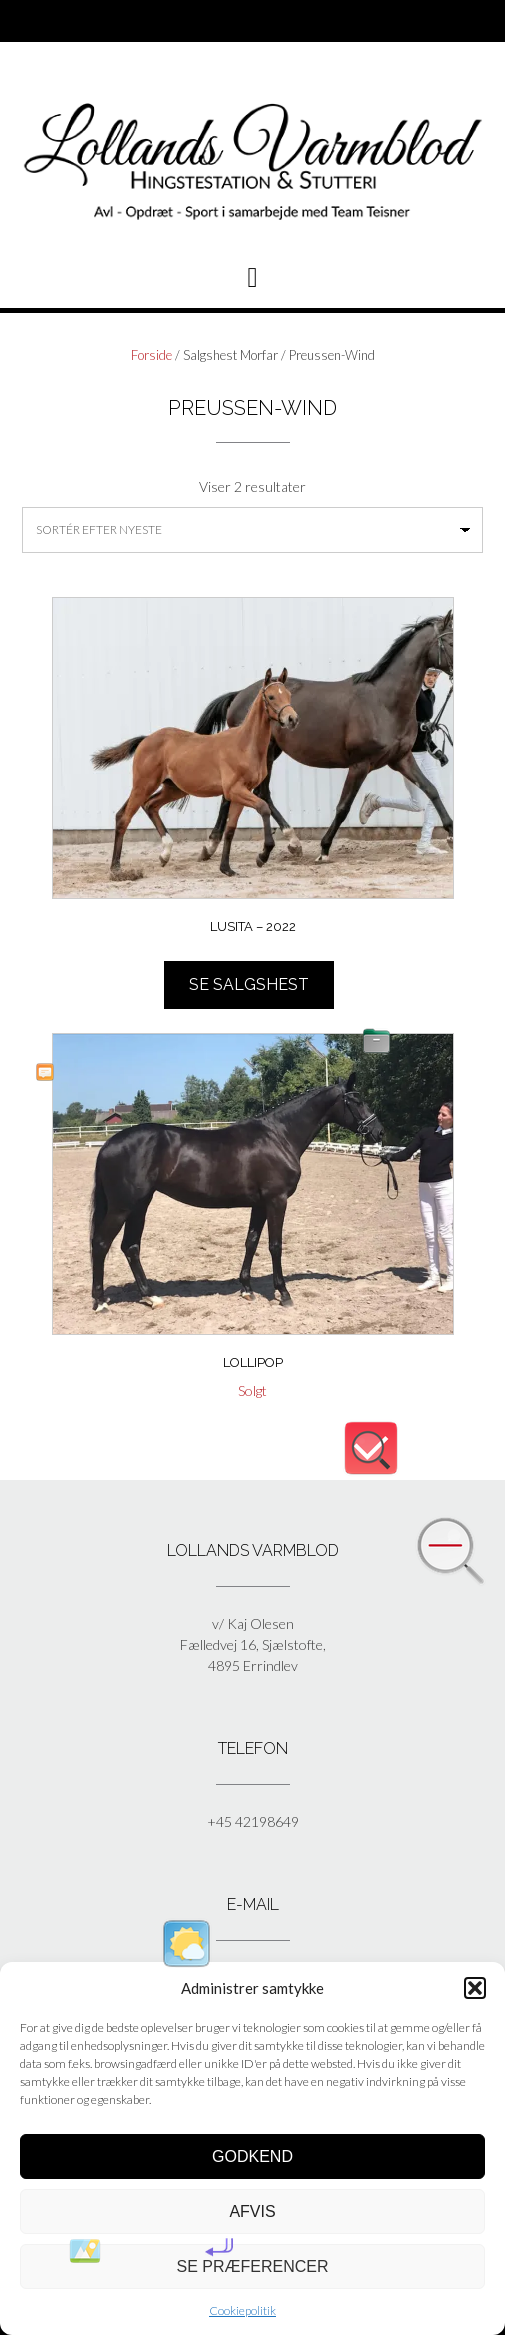 The height and width of the screenshot is (2335, 505). I want to click on open the photos app, so click(85, 2251).